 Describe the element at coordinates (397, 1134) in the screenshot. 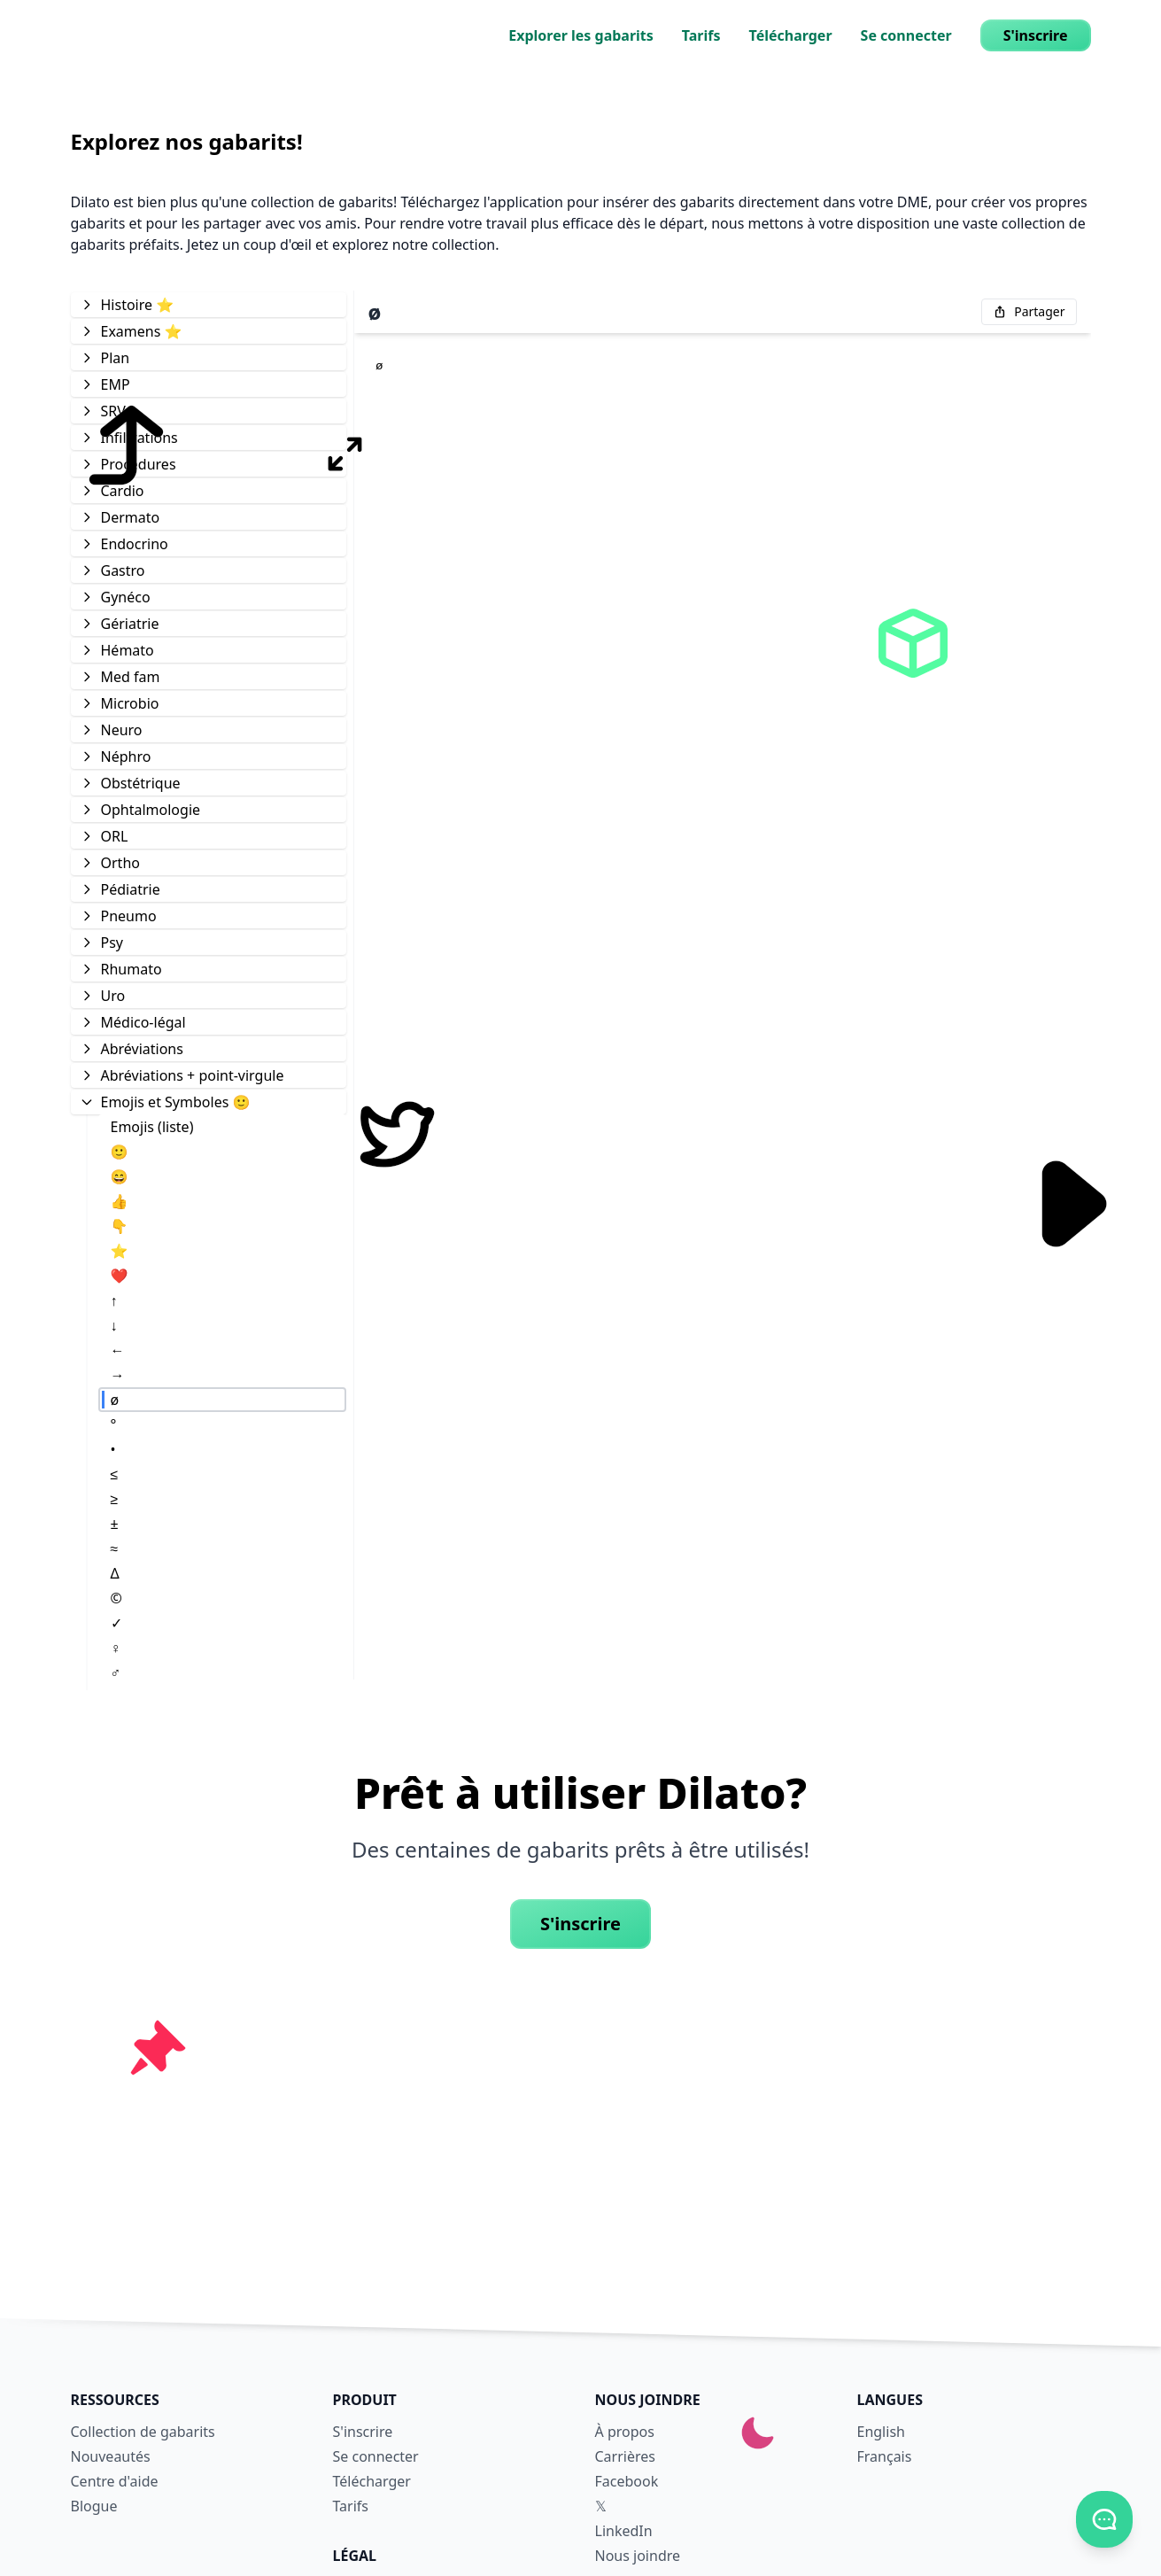

I see `share to twitter` at that location.